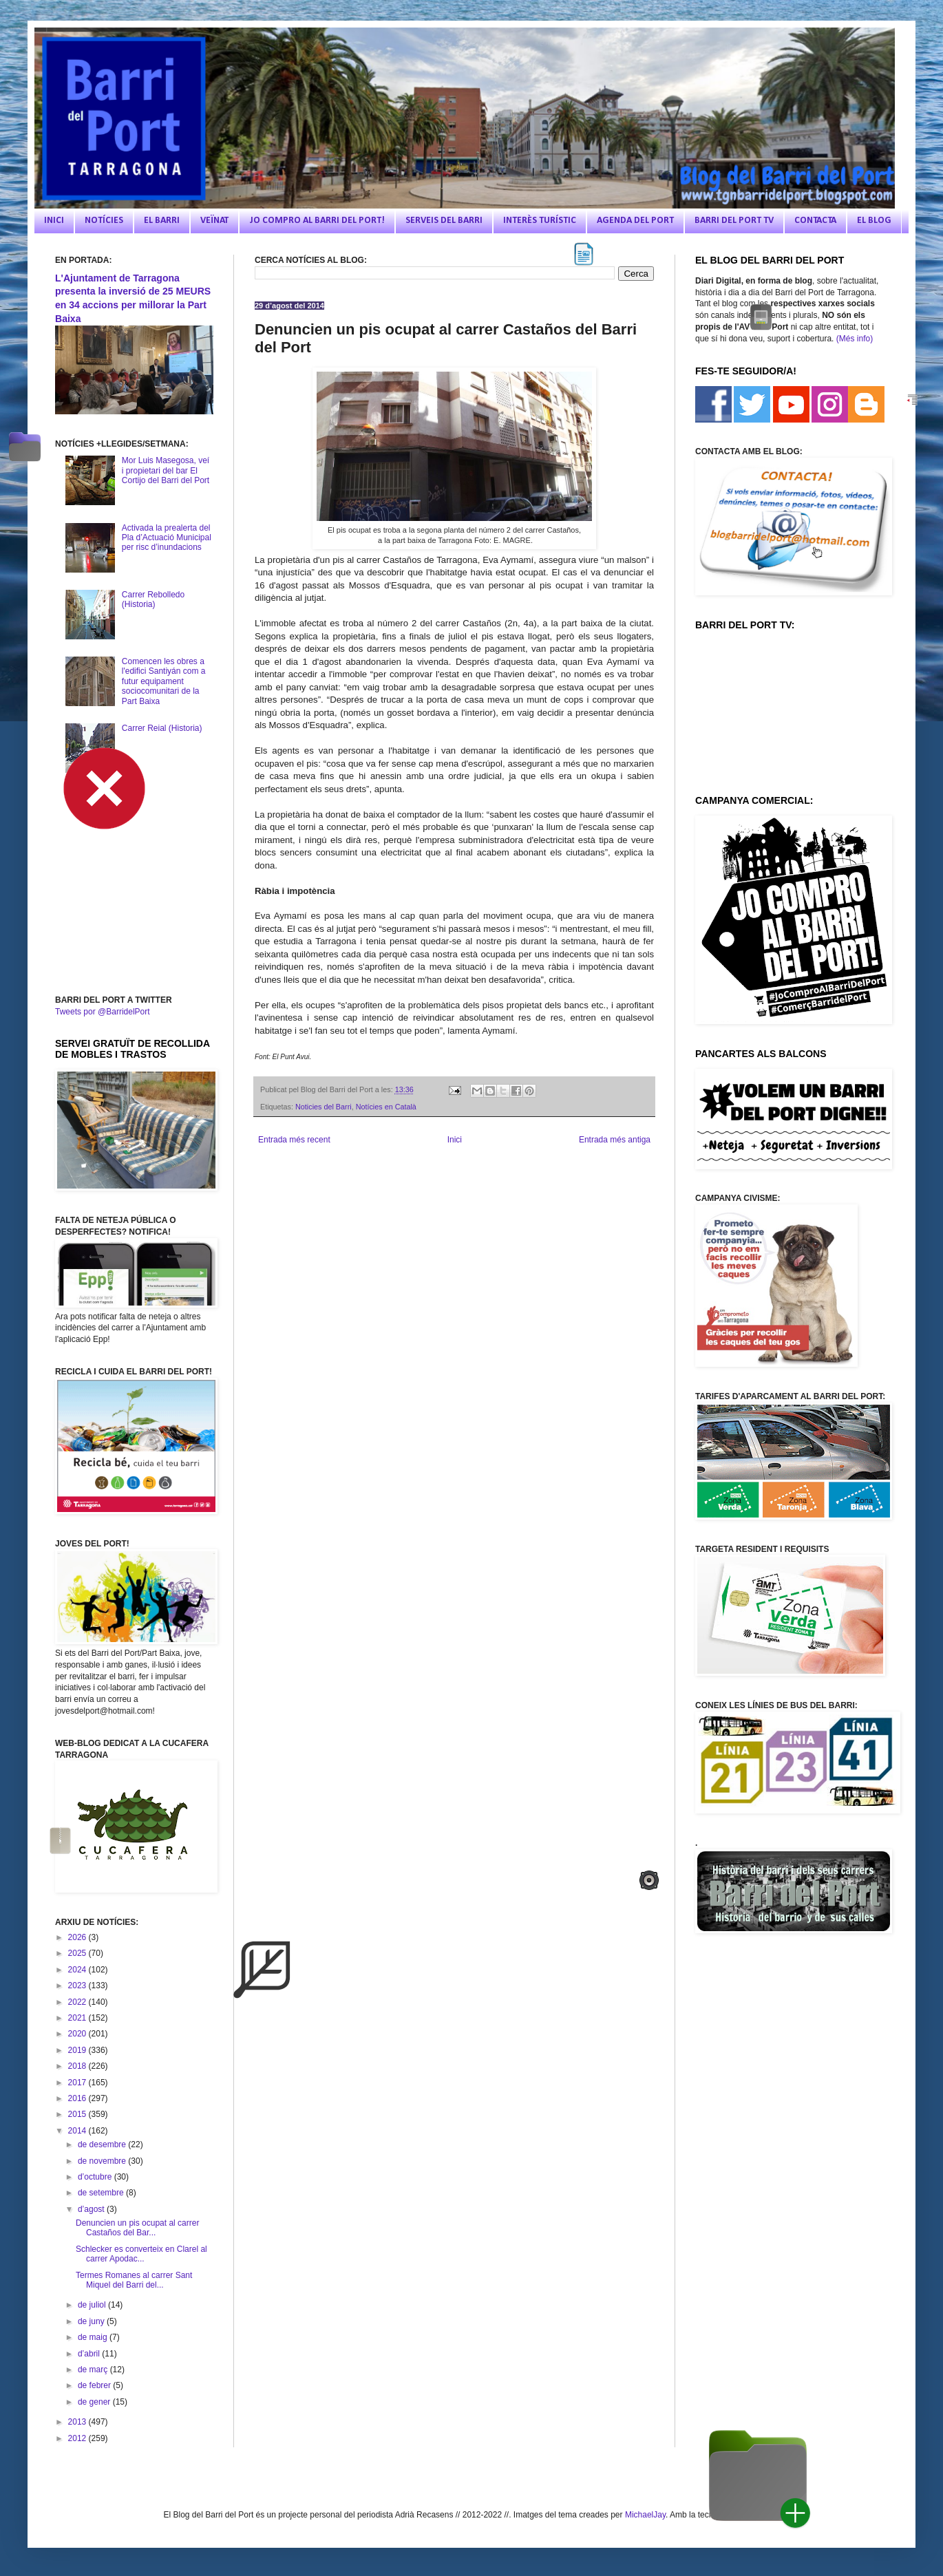  Describe the element at coordinates (60, 1840) in the screenshot. I see `open the archive manager application` at that location.